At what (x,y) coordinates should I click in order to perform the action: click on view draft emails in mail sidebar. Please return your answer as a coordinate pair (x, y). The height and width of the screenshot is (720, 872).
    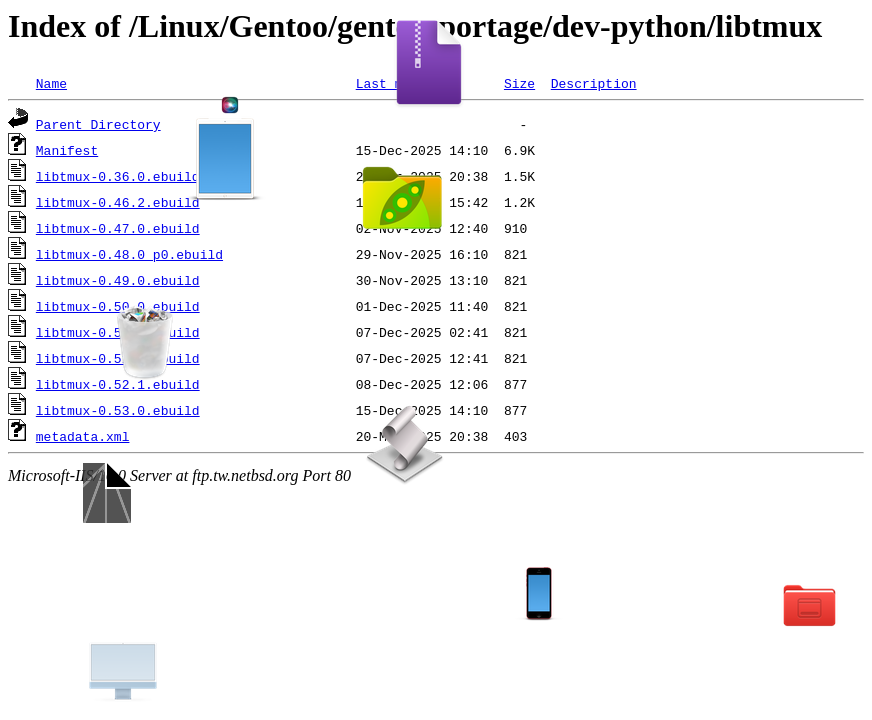
    Looking at the image, I should click on (107, 493).